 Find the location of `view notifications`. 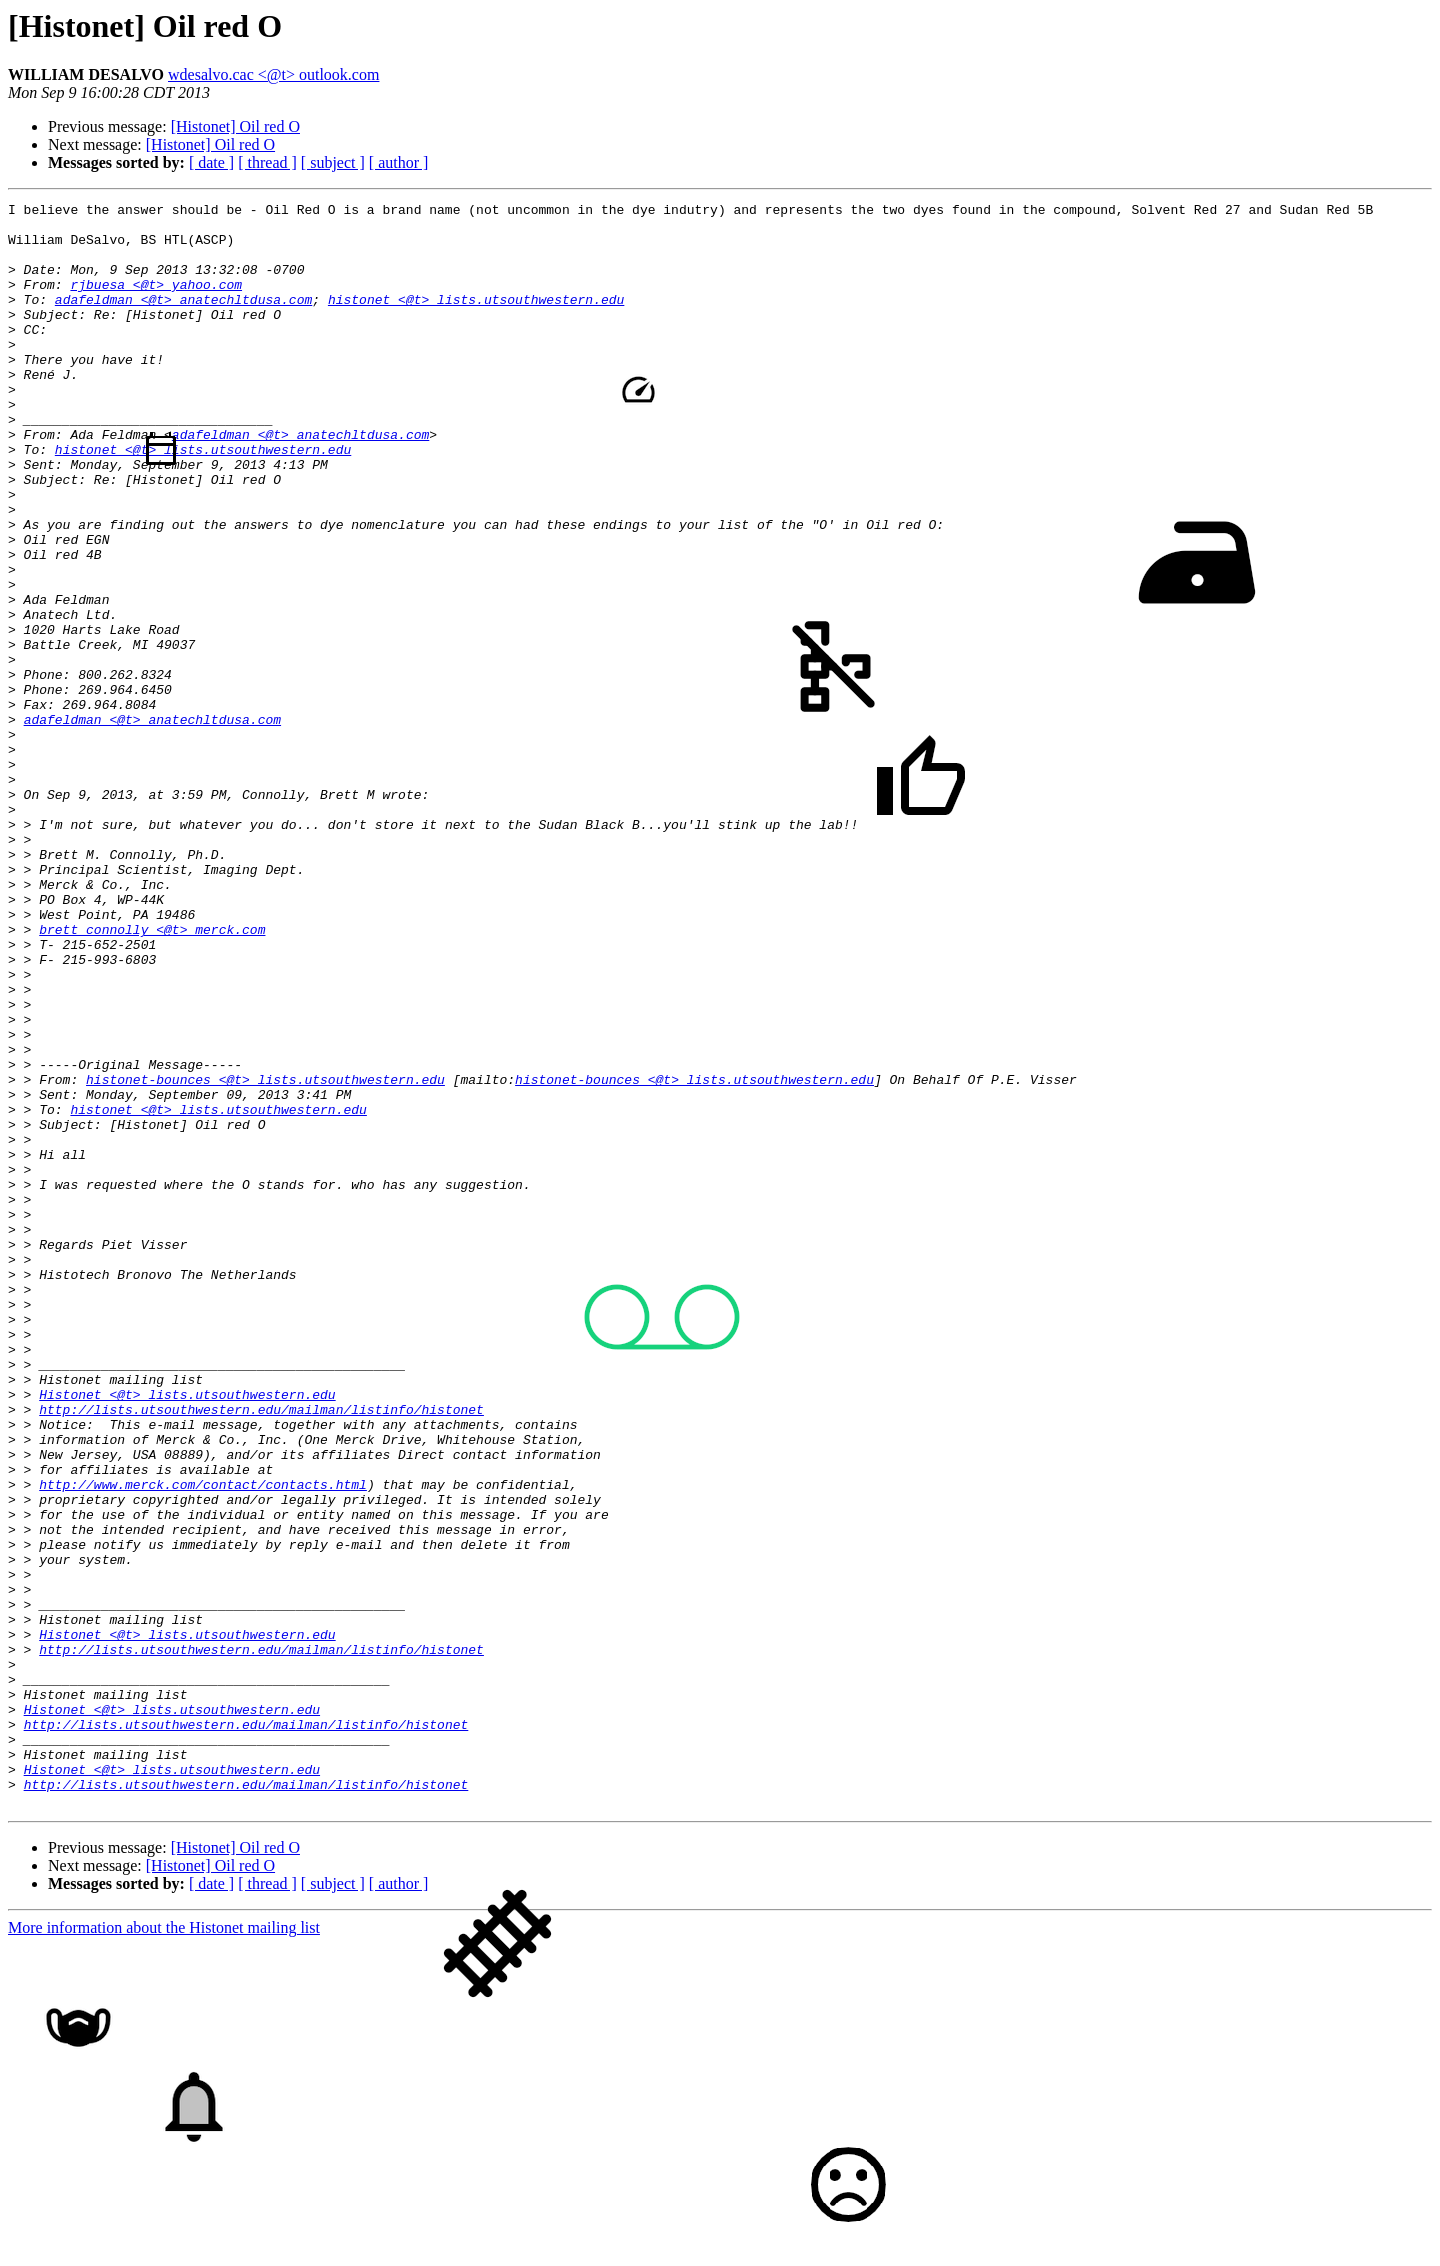

view notifications is located at coordinates (194, 2106).